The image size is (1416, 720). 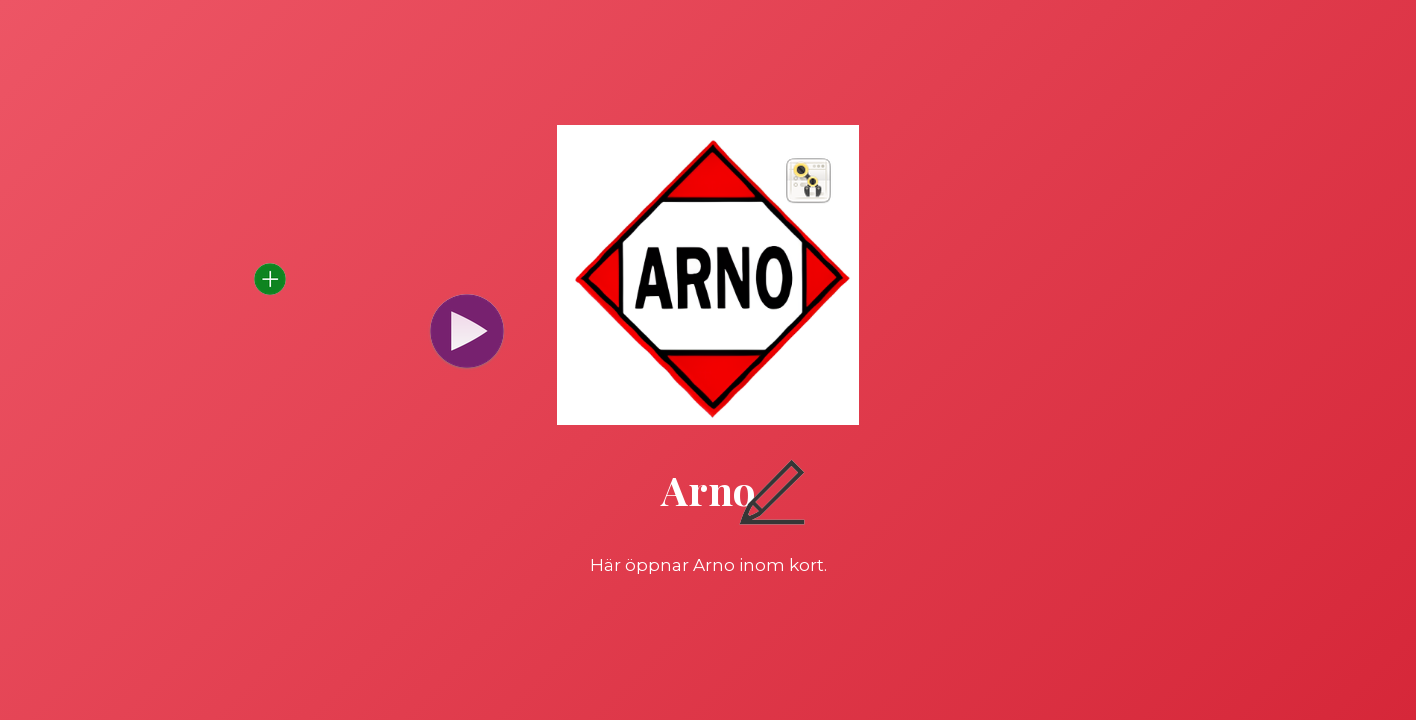 I want to click on indicates video content or media files, so click(x=467, y=331).